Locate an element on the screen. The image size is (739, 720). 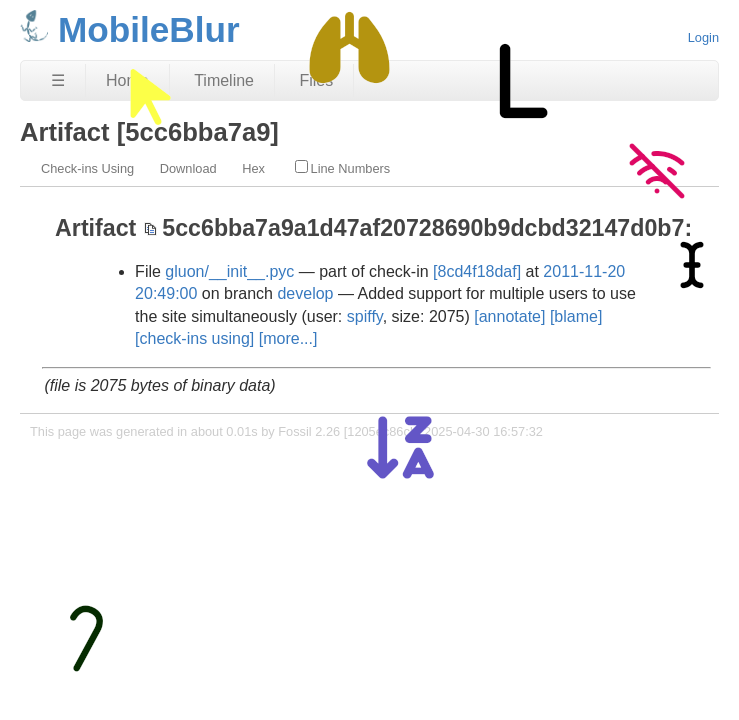
accessibility support or mobility assistance is located at coordinates (86, 638).